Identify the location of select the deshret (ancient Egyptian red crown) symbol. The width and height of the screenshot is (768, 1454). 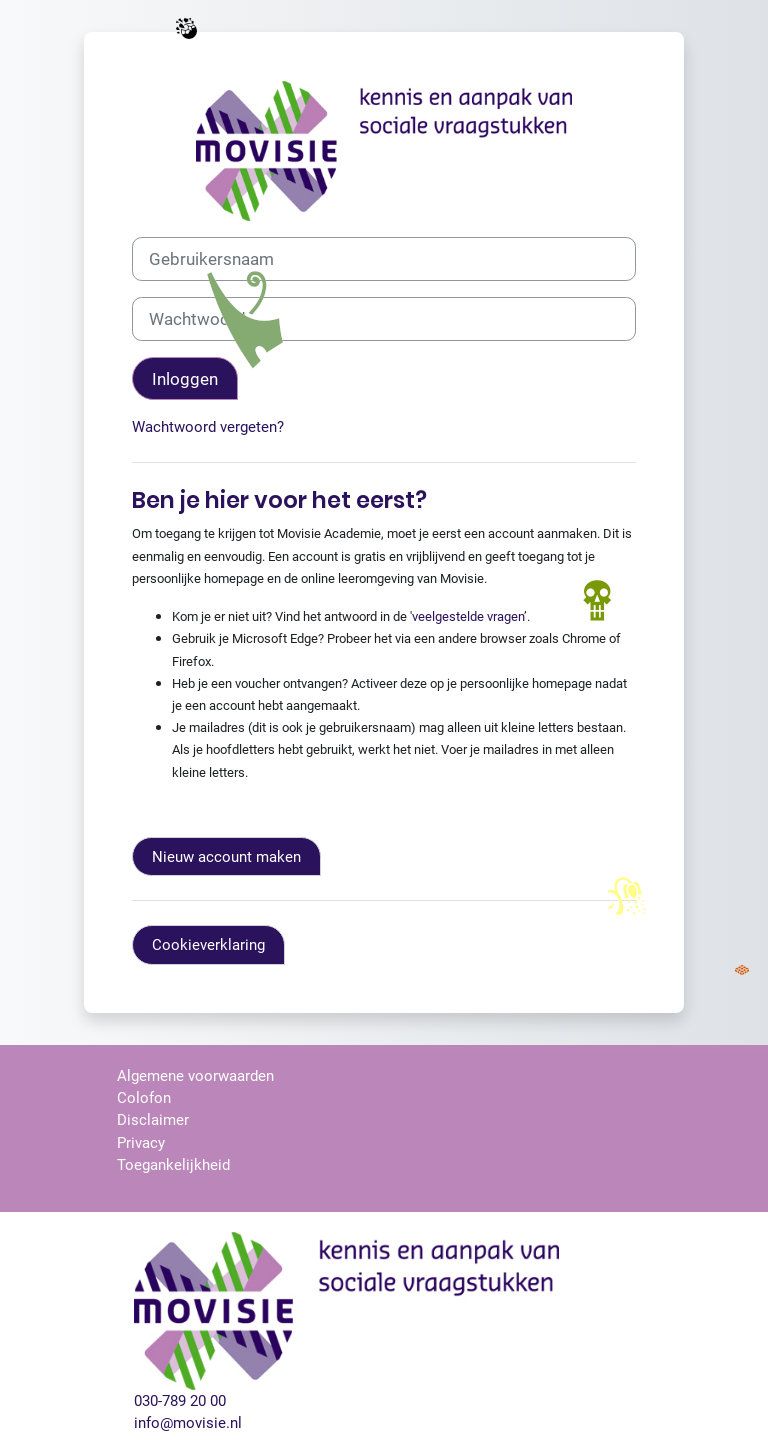
(245, 320).